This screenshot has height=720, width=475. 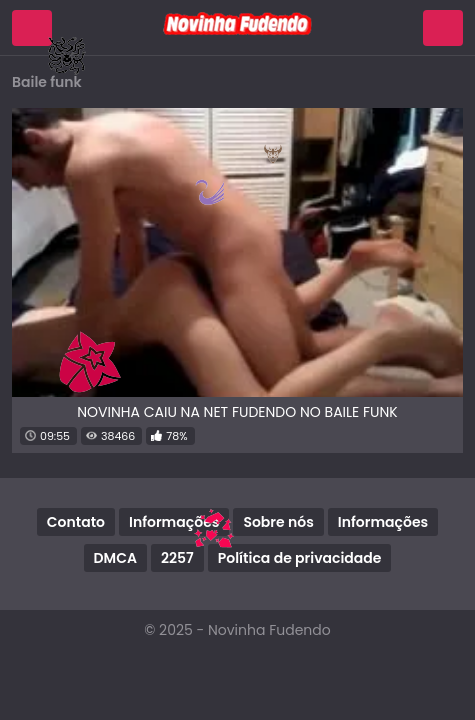 I want to click on swan or bird-themed game element, so click(x=210, y=191).